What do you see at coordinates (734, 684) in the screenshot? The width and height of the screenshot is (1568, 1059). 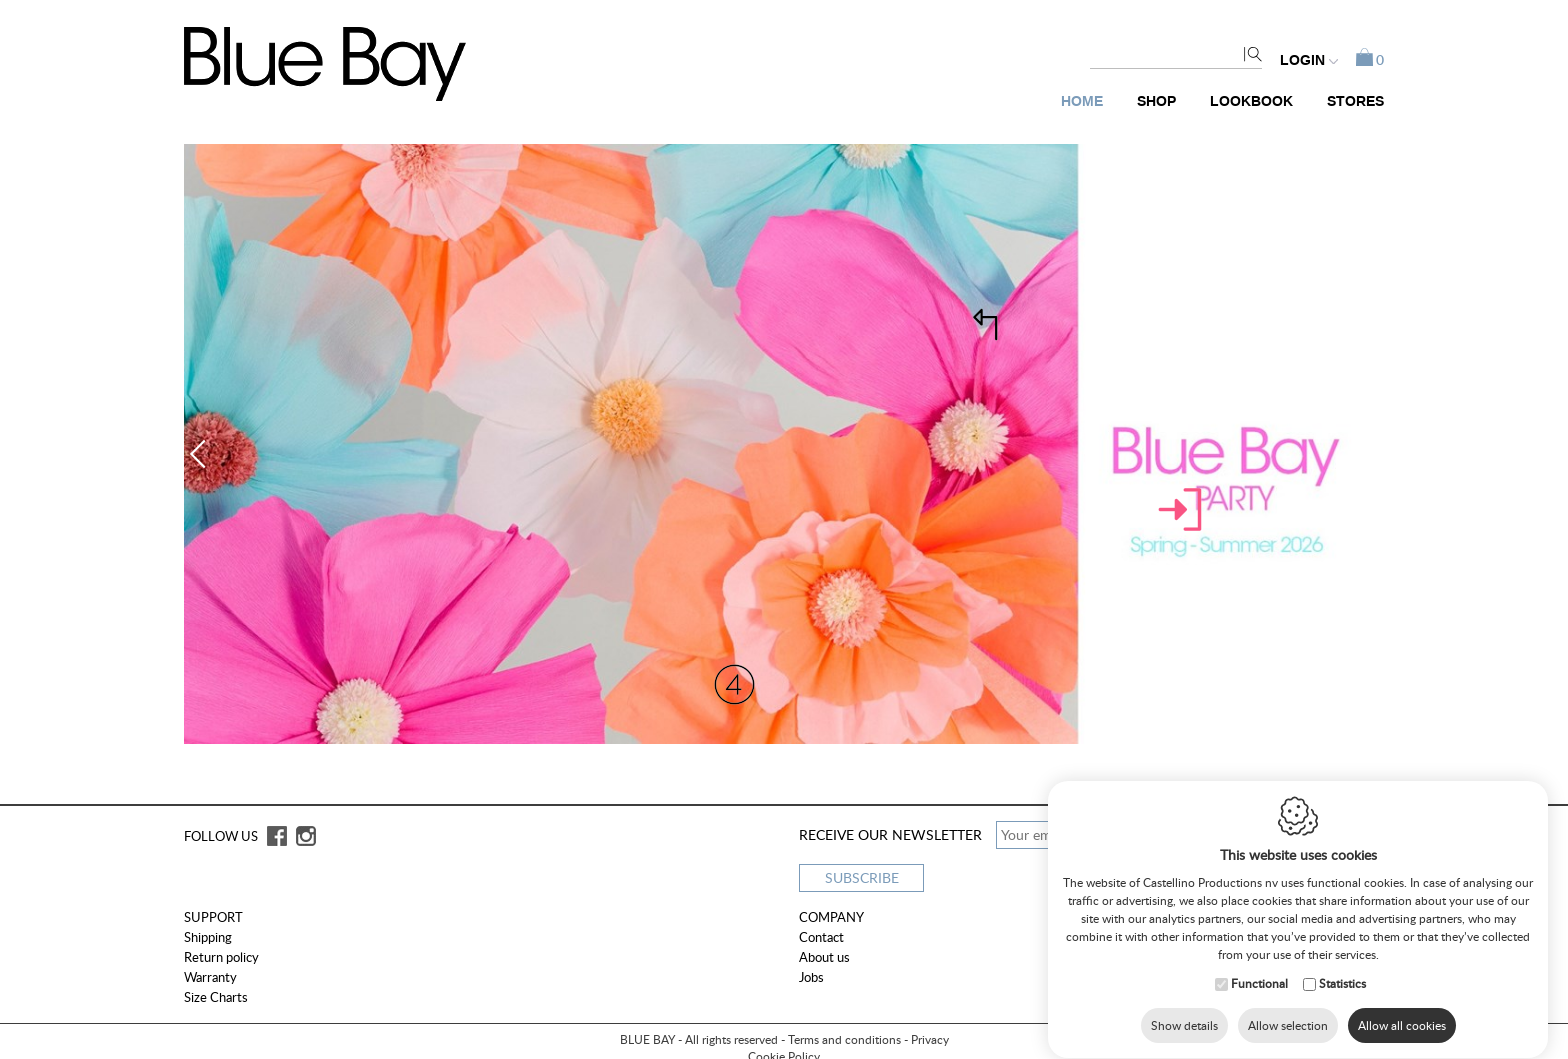 I see `indicates step four in a multi-step process` at bounding box center [734, 684].